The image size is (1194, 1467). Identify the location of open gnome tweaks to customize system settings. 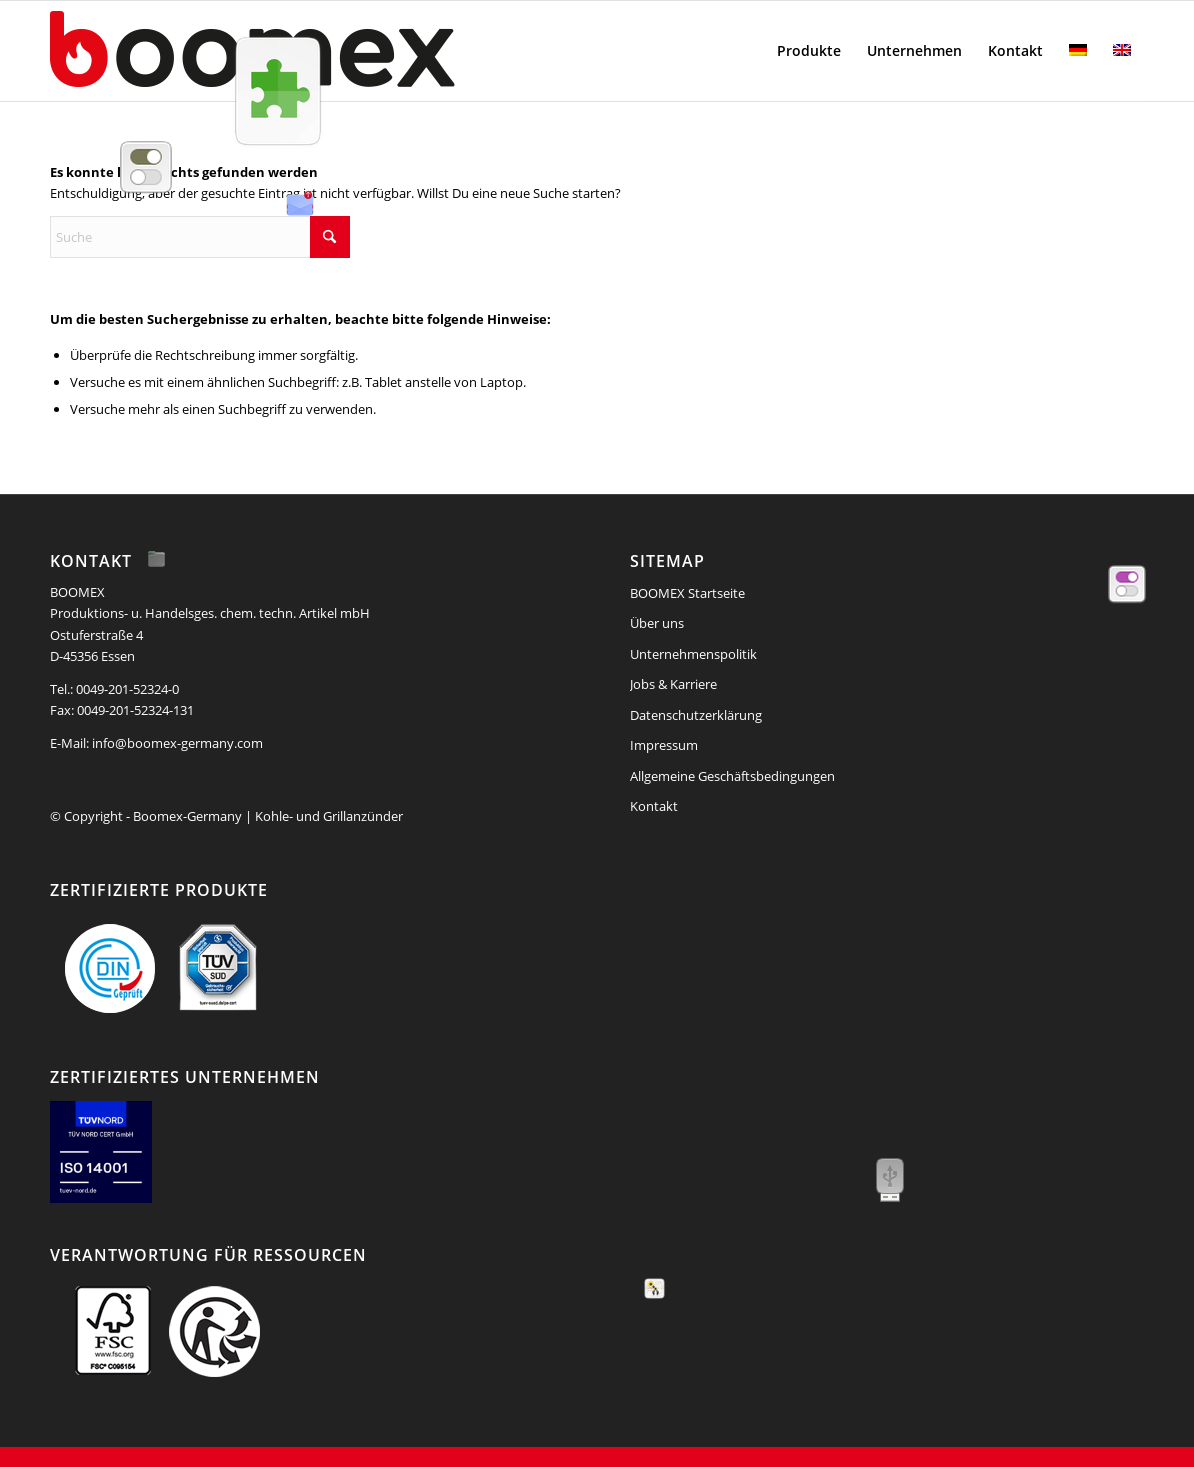
(1127, 584).